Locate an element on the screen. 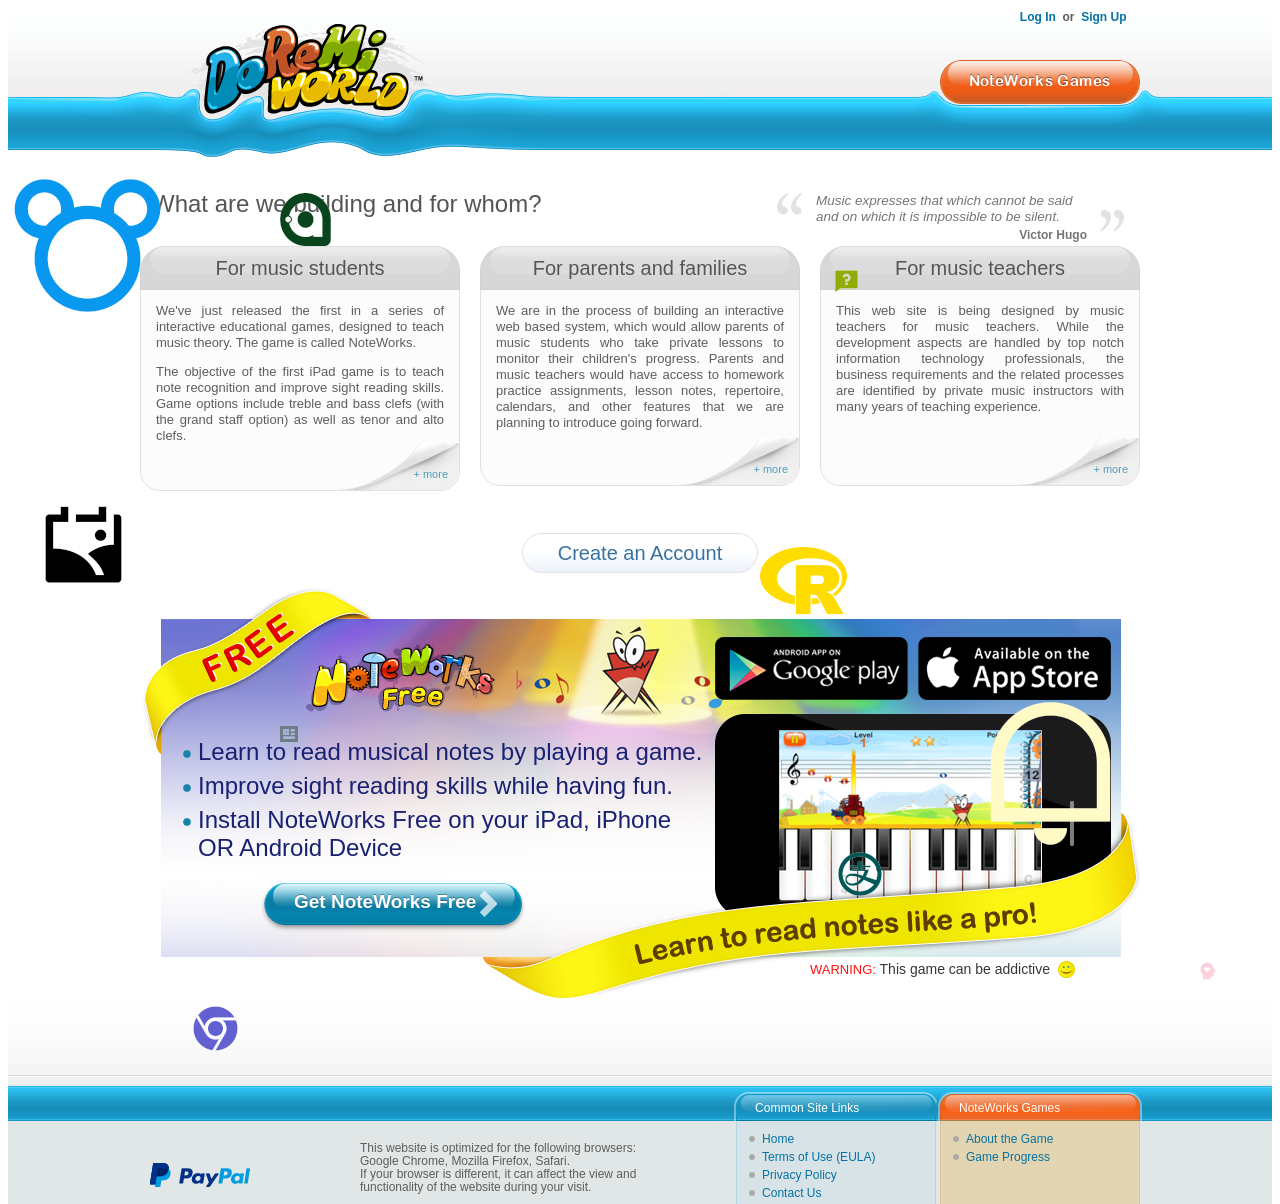 The width and height of the screenshot is (1280, 1204). R programming language logo is located at coordinates (803, 580).